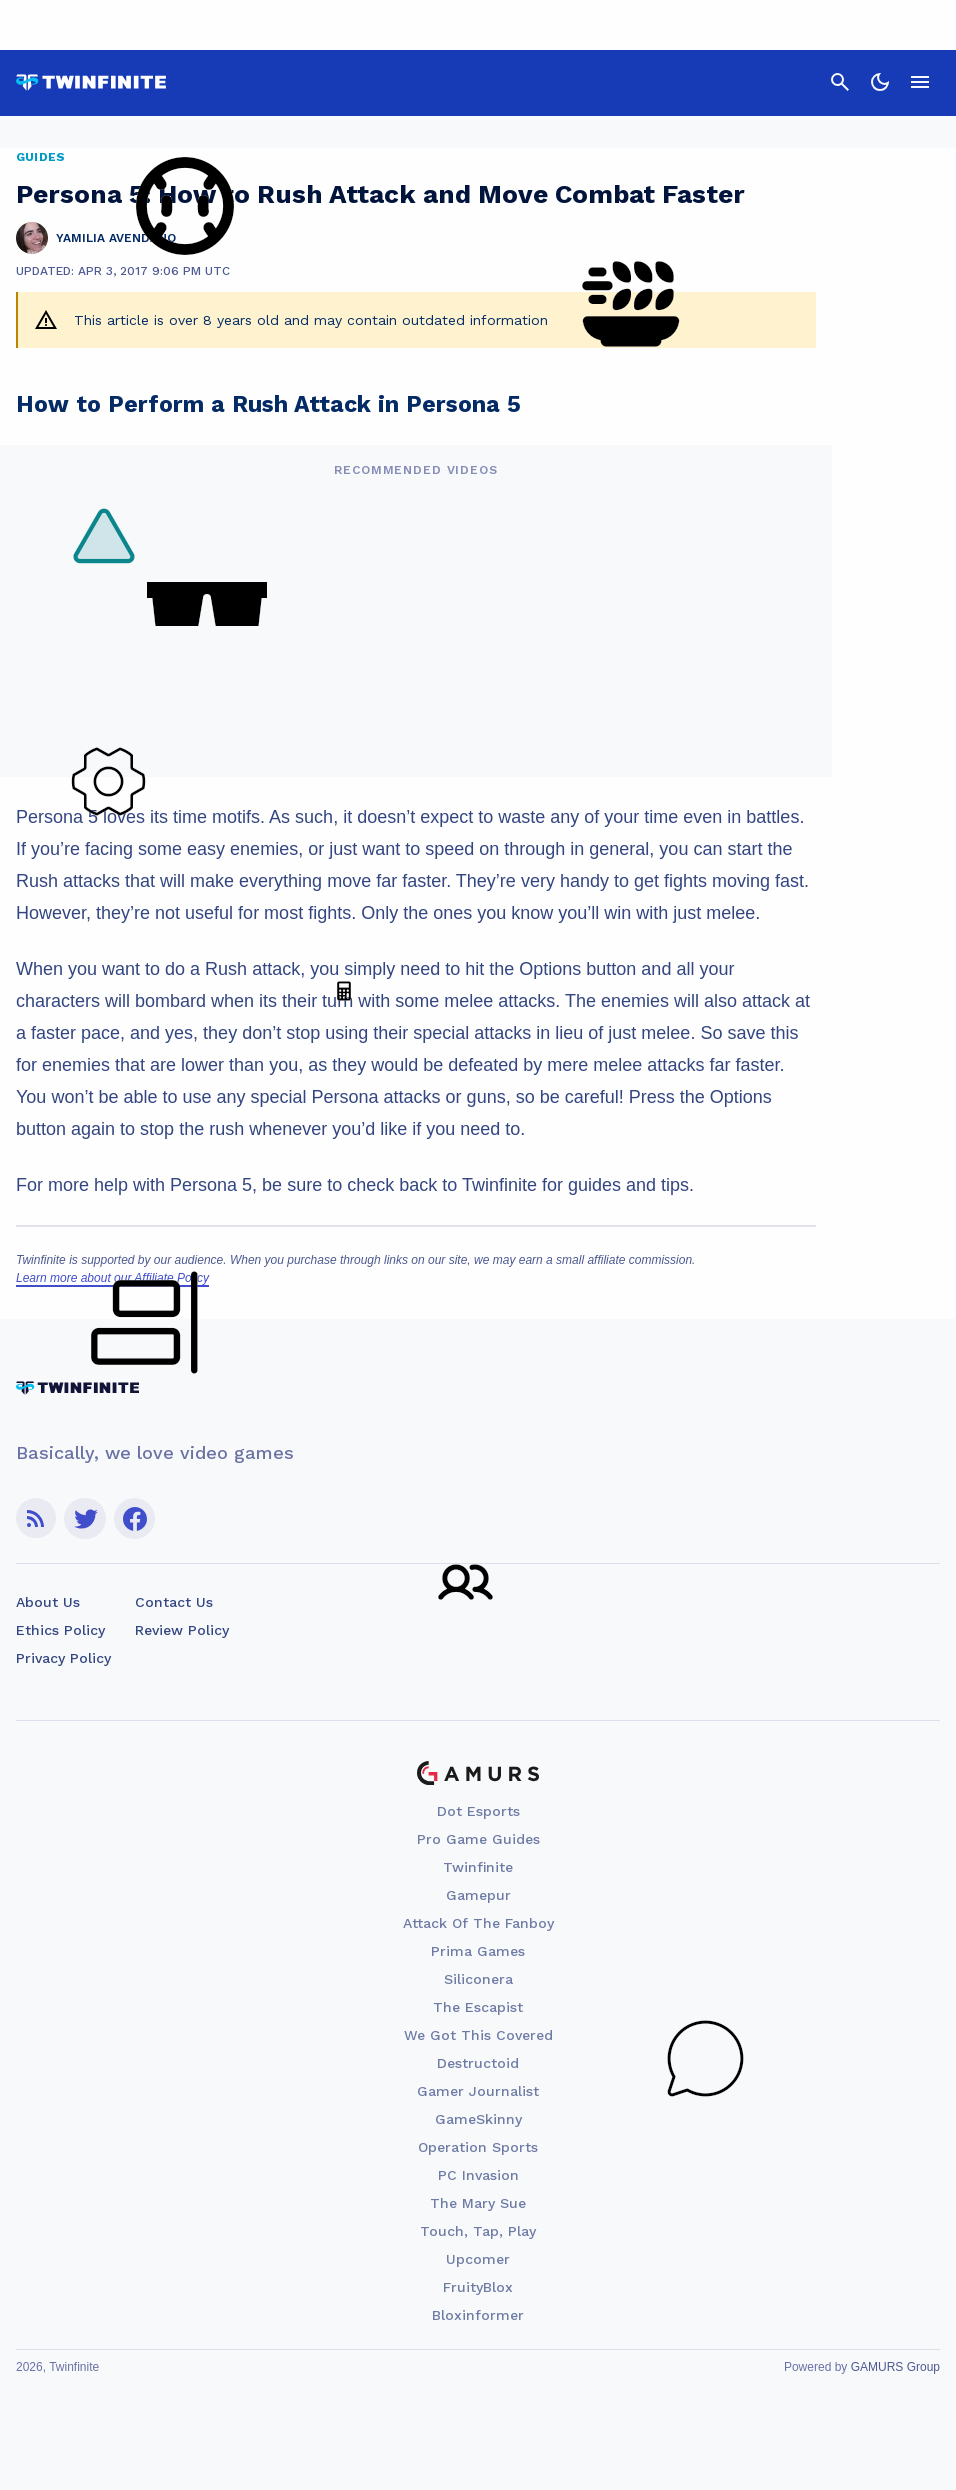  Describe the element at coordinates (146, 1322) in the screenshot. I see `align text or content to the right` at that location.